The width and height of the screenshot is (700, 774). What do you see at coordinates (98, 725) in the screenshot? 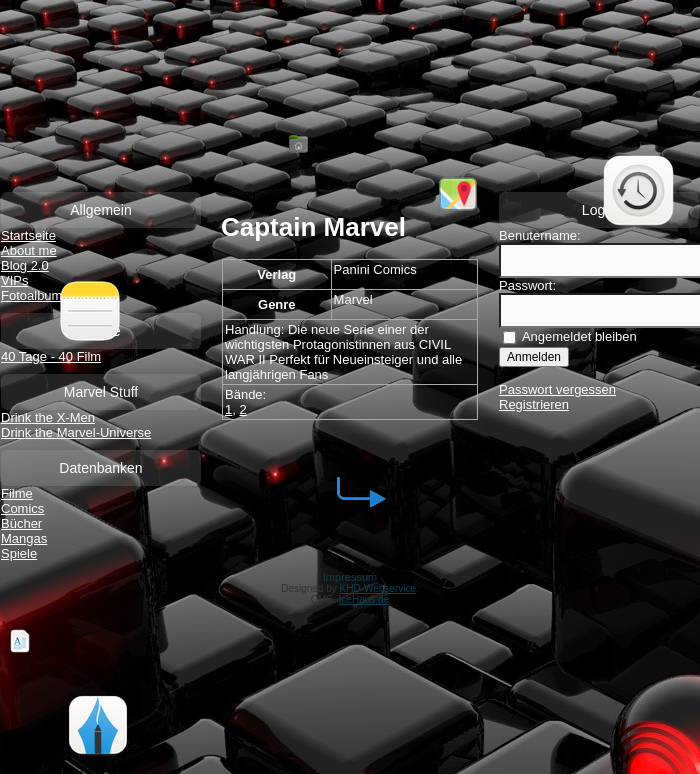
I see `open scrivano writing app` at bounding box center [98, 725].